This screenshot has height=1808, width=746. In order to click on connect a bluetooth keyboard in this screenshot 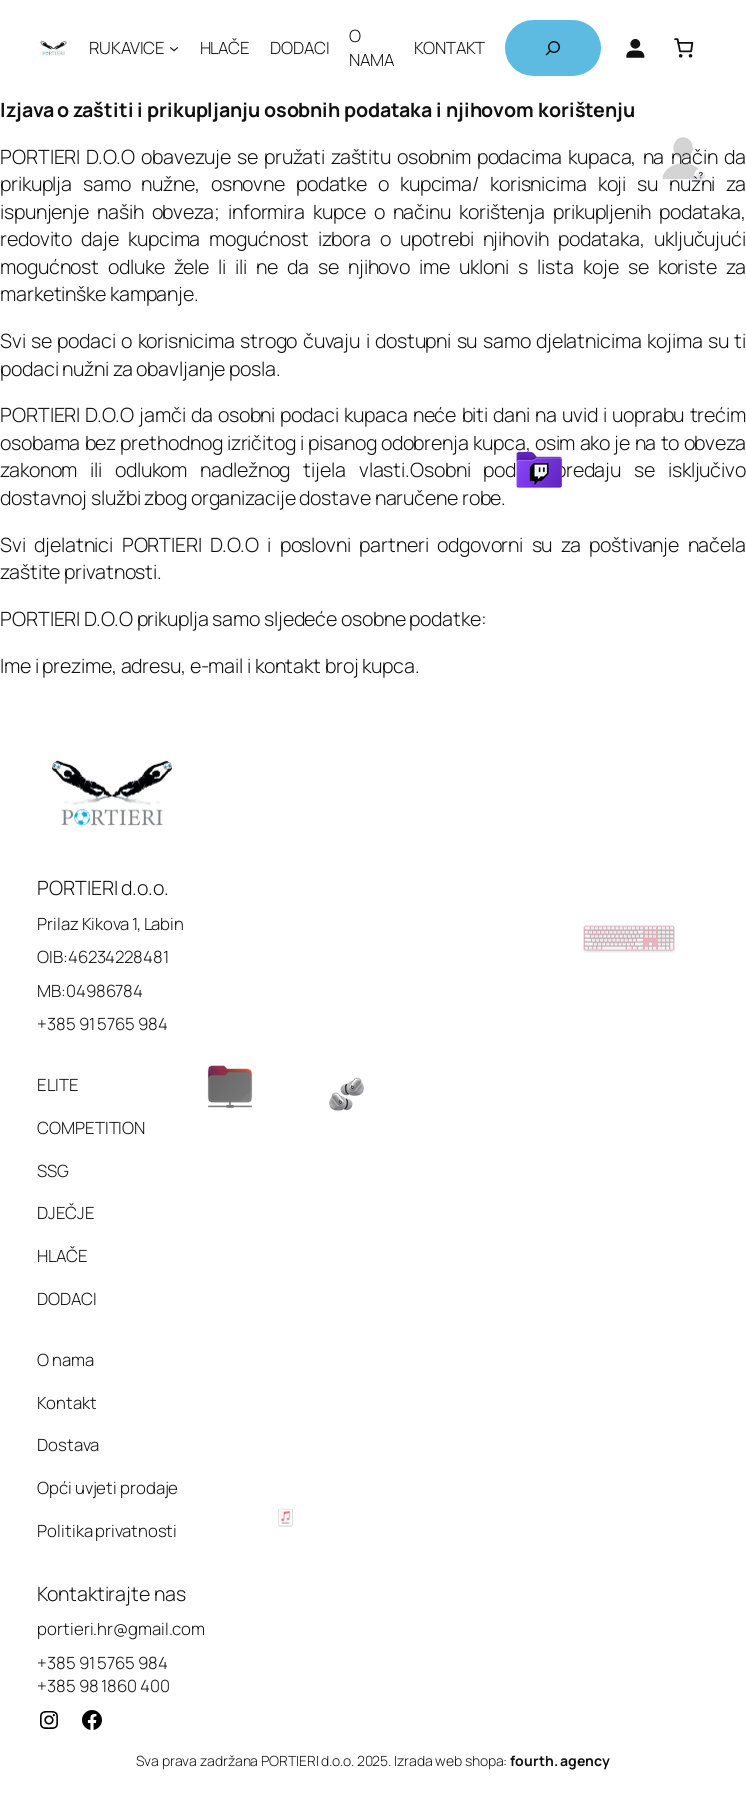, I will do `click(629, 938)`.